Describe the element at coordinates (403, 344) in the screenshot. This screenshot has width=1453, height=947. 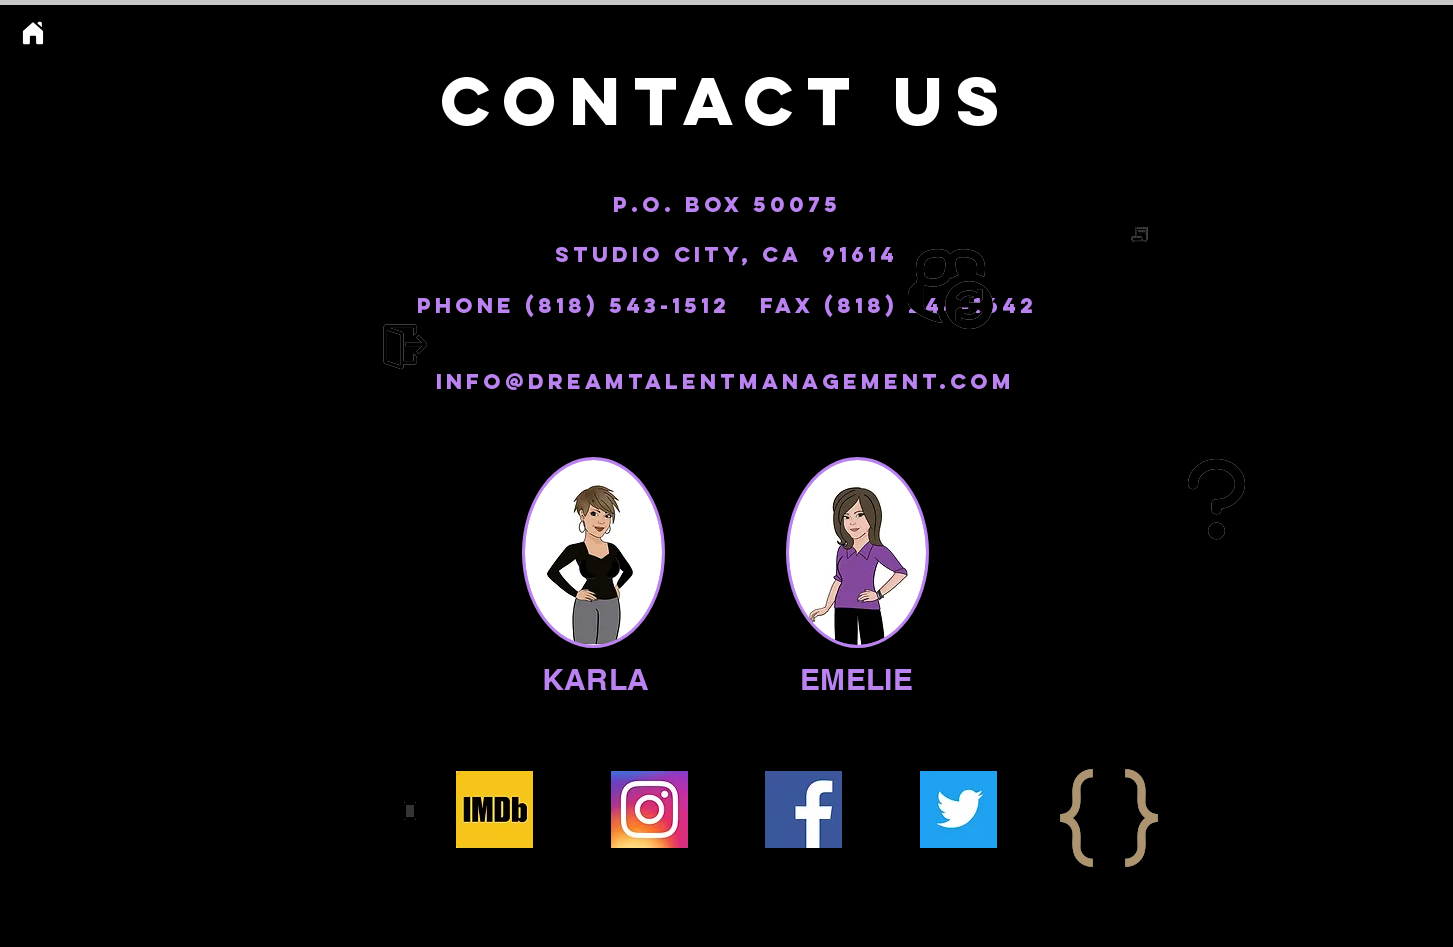
I see `sign out of your account` at that location.